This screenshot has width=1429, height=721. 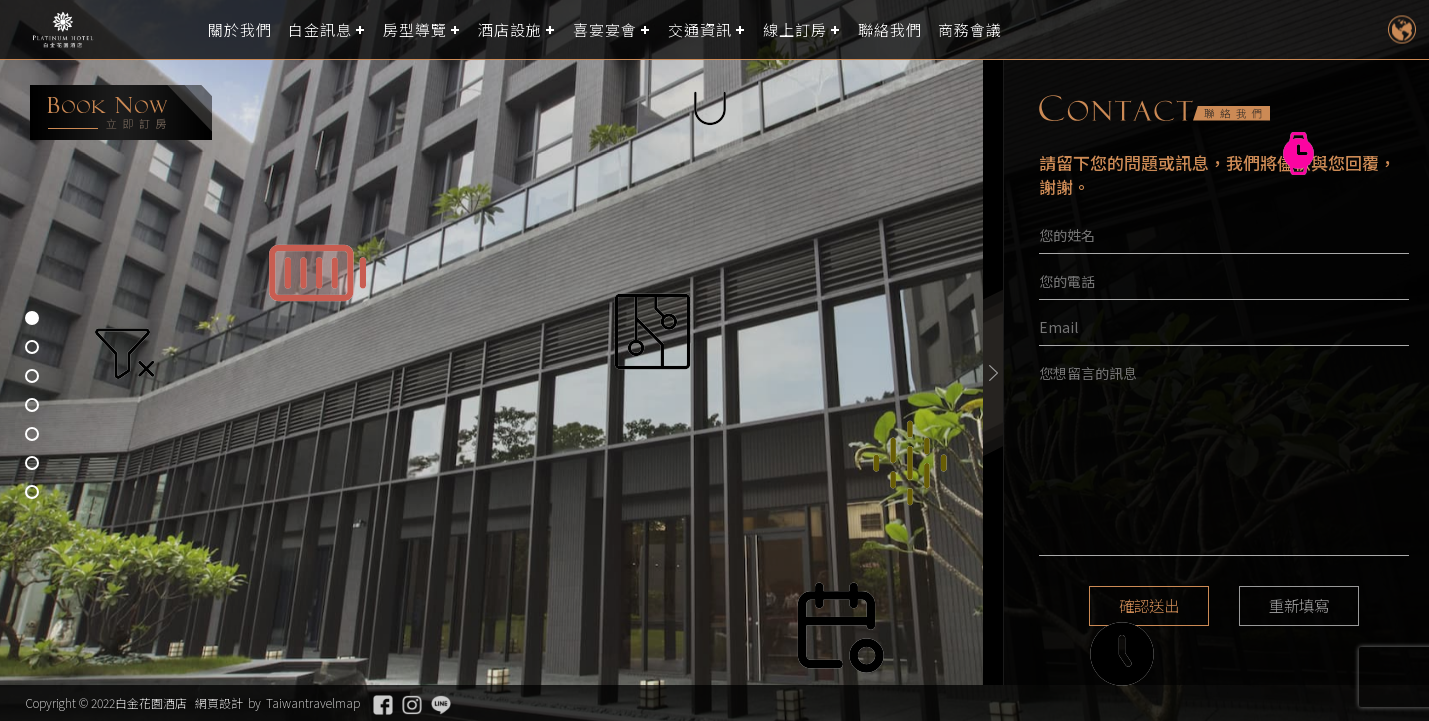 What do you see at coordinates (1122, 654) in the screenshot?
I see `indicates the current time or timestamp` at bounding box center [1122, 654].